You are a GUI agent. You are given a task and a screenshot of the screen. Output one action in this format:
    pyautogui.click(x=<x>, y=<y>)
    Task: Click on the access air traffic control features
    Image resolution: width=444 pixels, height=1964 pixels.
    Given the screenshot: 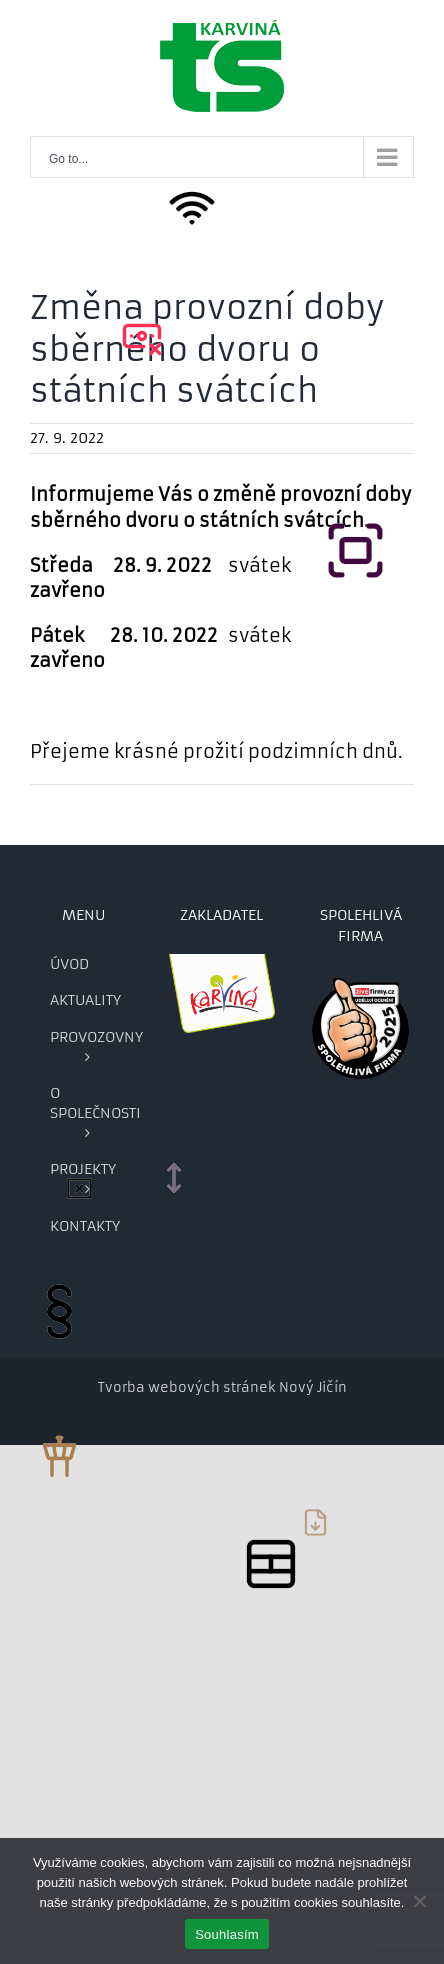 What is the action you would take?
    pyautogui.click(x=59, y=1456)
    